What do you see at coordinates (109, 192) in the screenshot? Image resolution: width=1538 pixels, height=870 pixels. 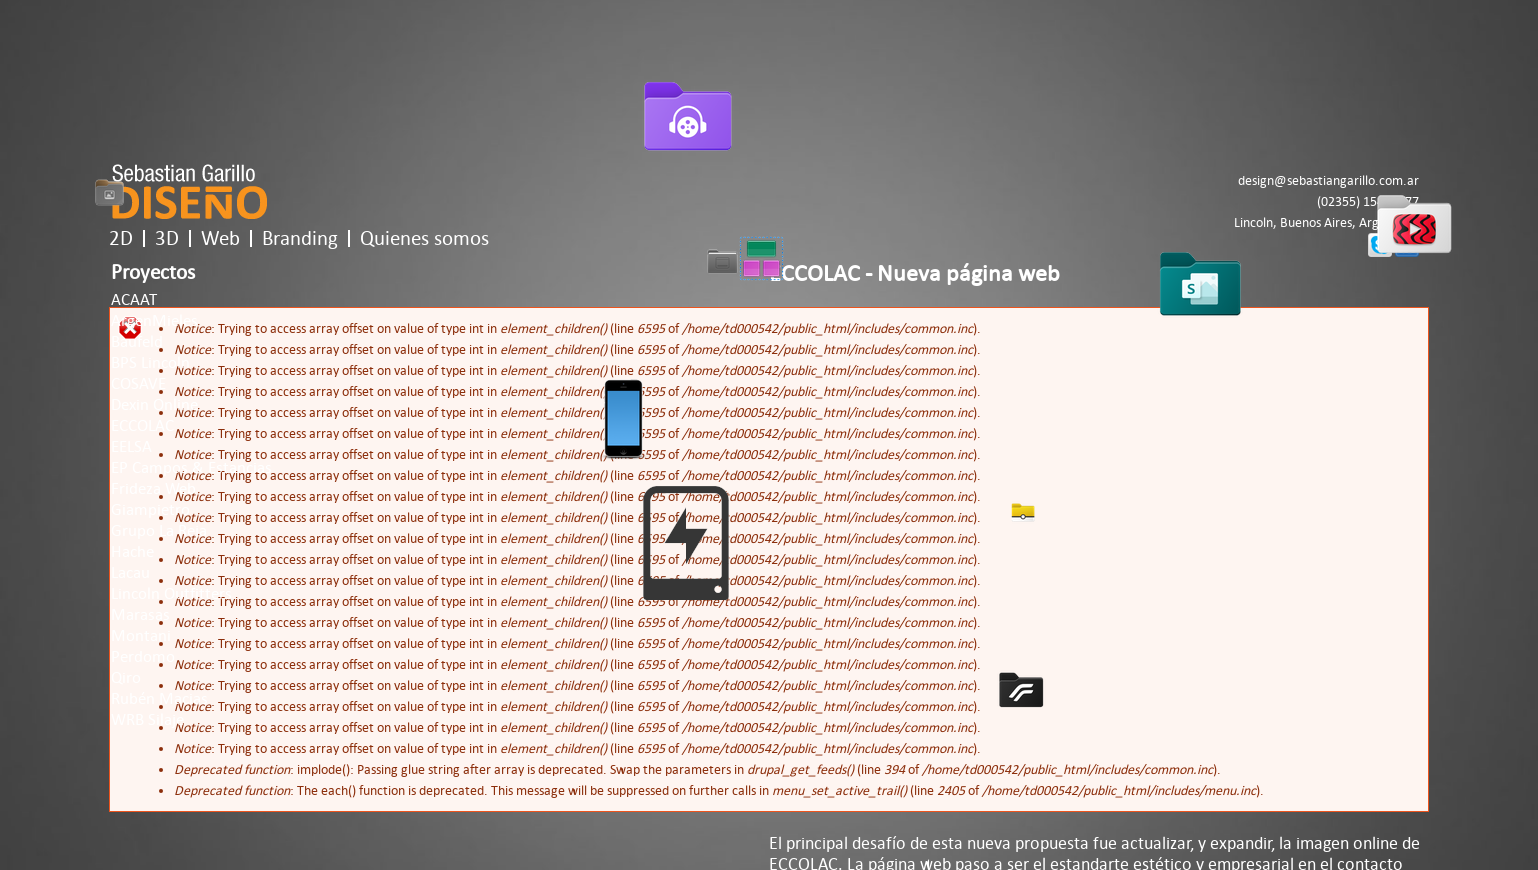 I see `open your pictures folder` at bounding box center [109, 192].